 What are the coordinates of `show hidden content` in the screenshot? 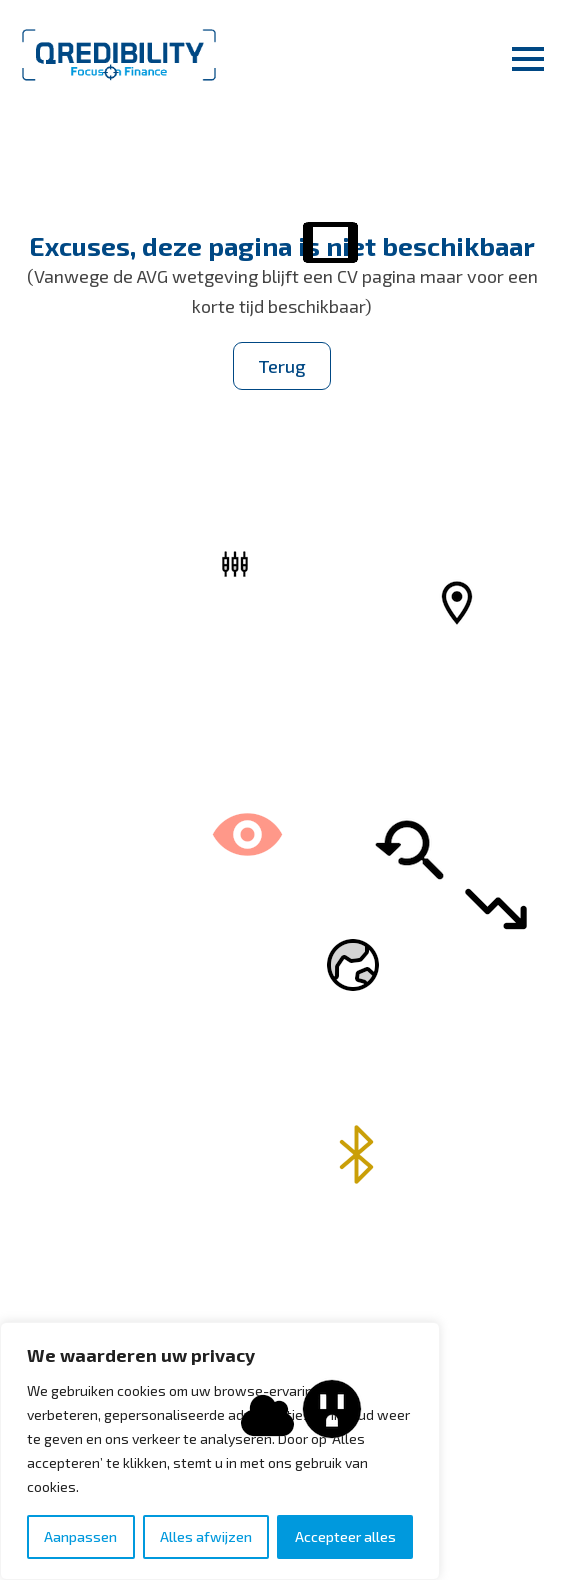 It's located at (247, 834).